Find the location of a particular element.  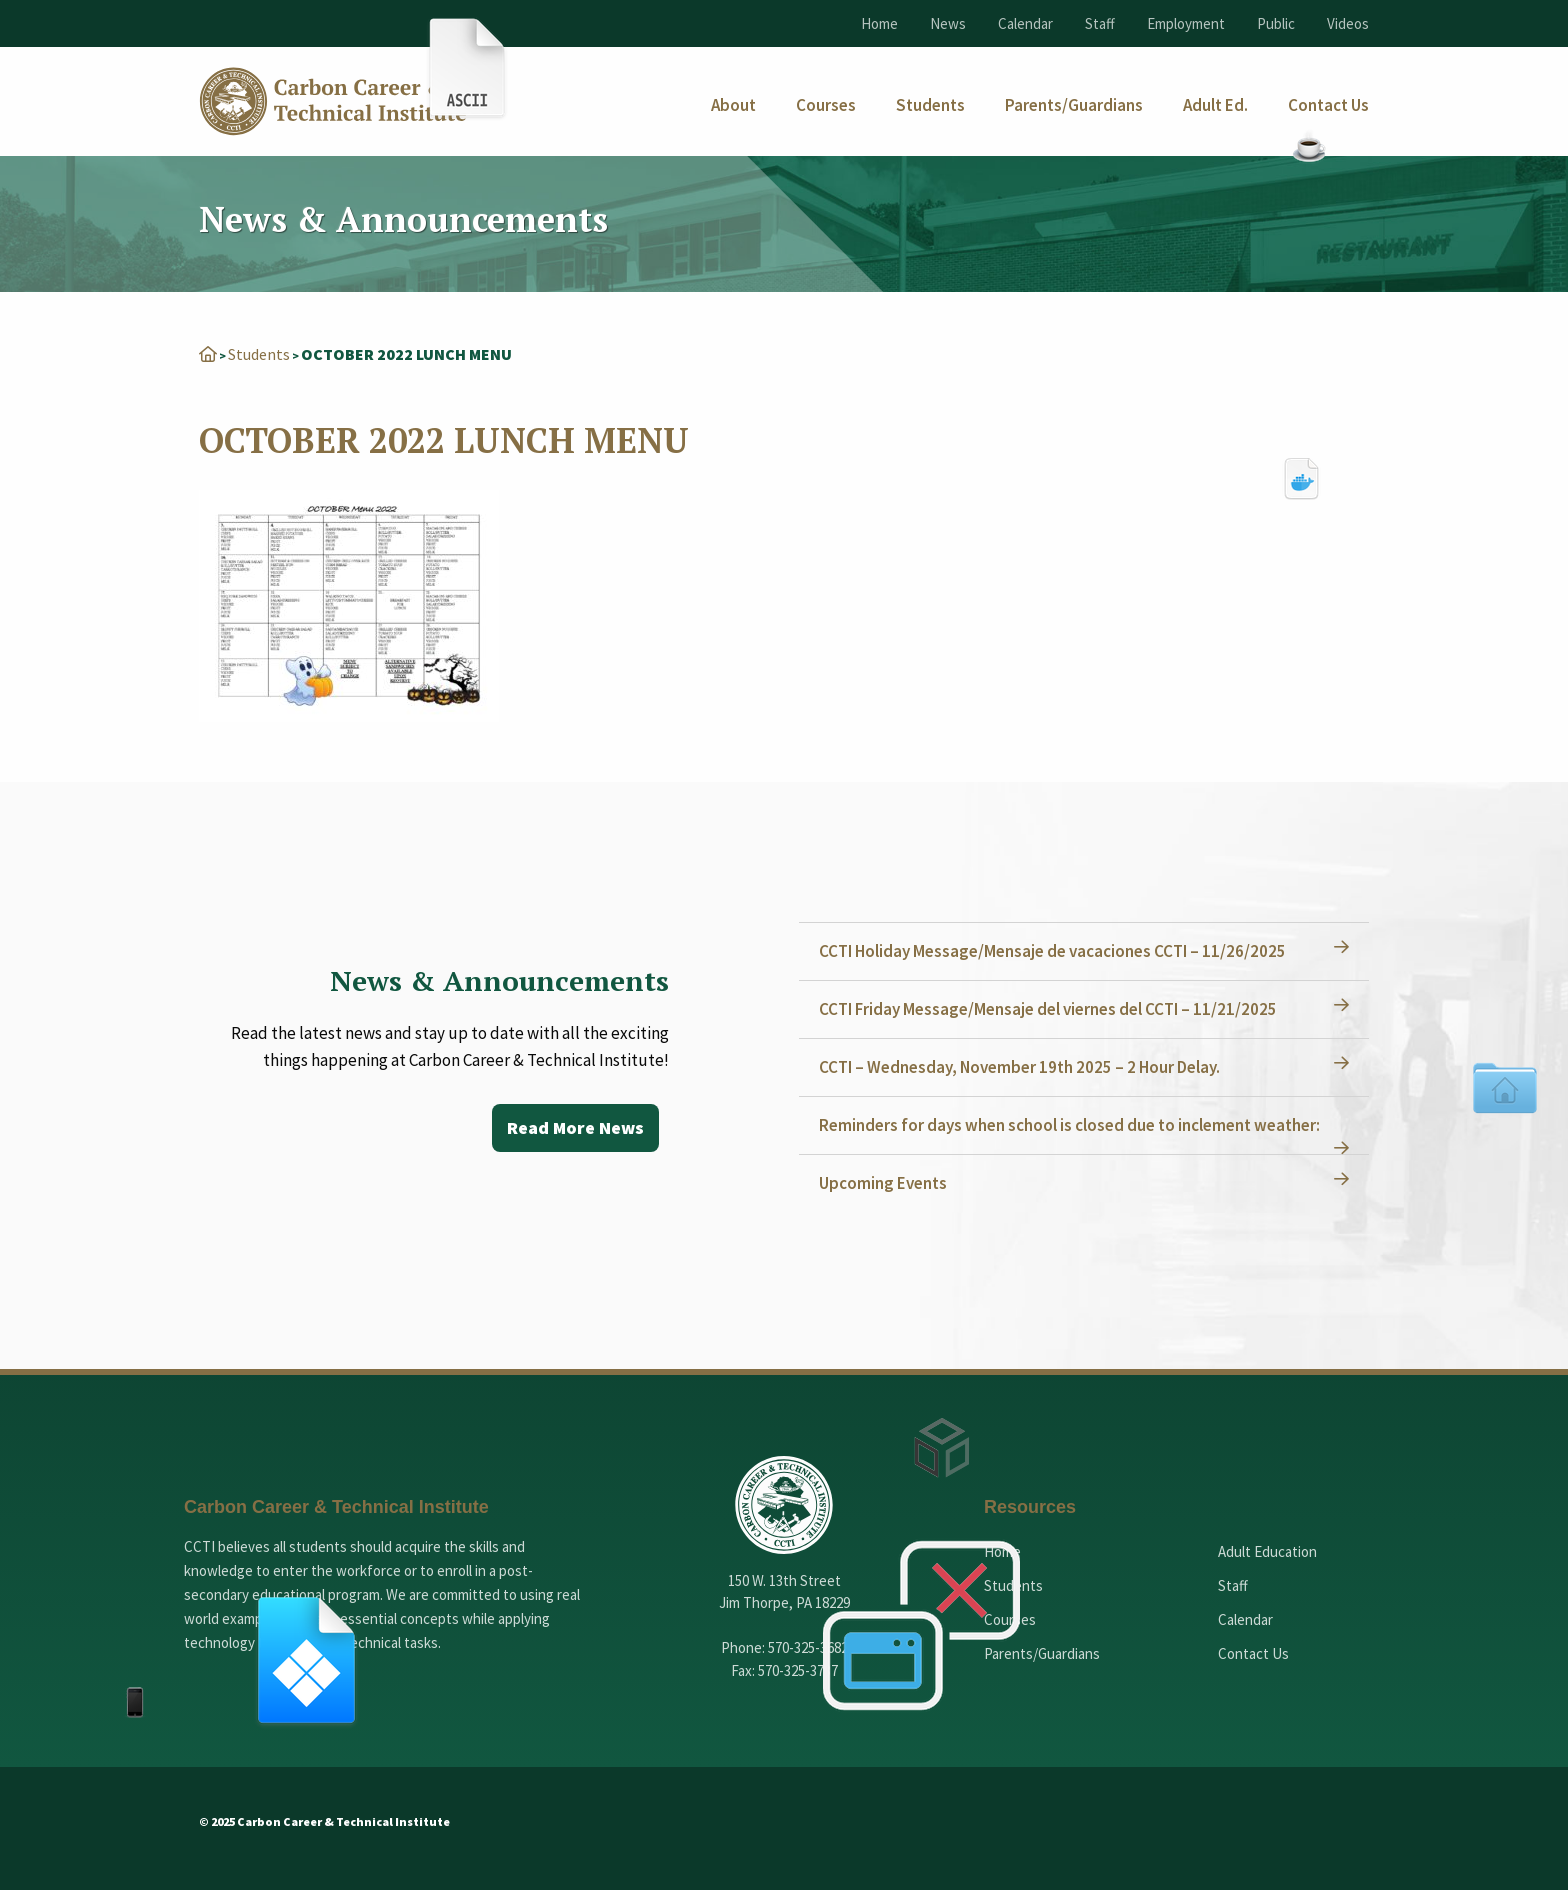

open your home folder is located at coordinates (1505, 1088).